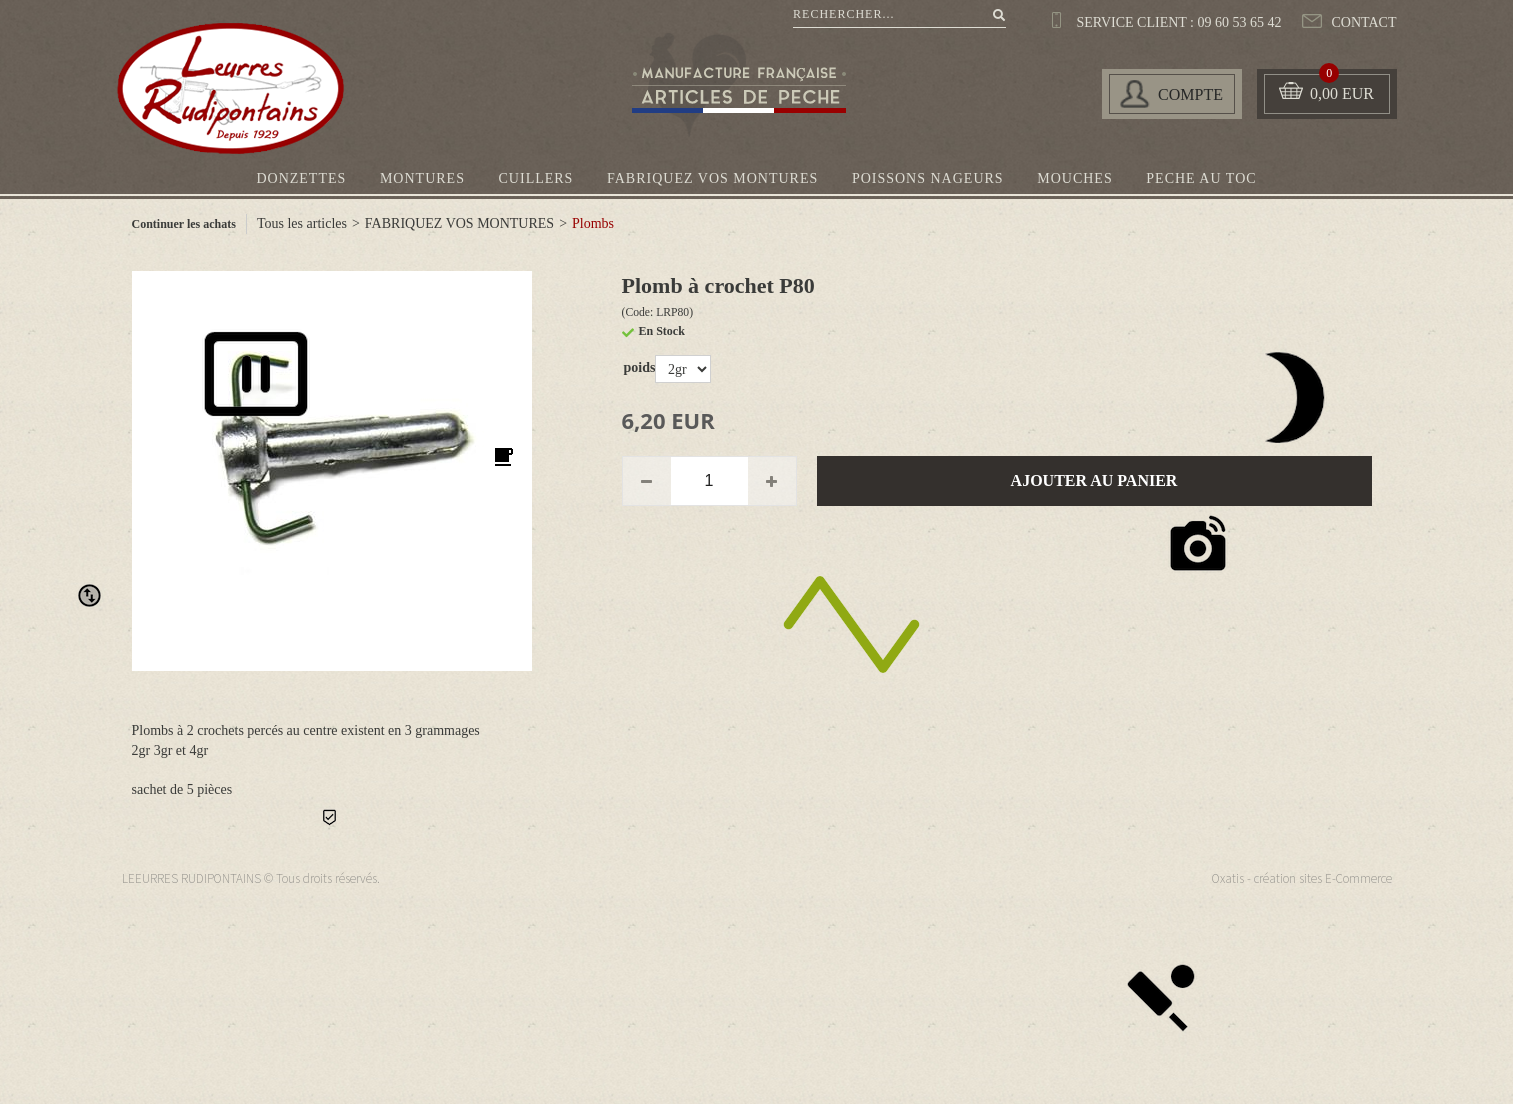  What do you see at coordinates (89, 595) in the screenshot?
I see `swap or reorder items vertically` at bounding box center [89, 595].